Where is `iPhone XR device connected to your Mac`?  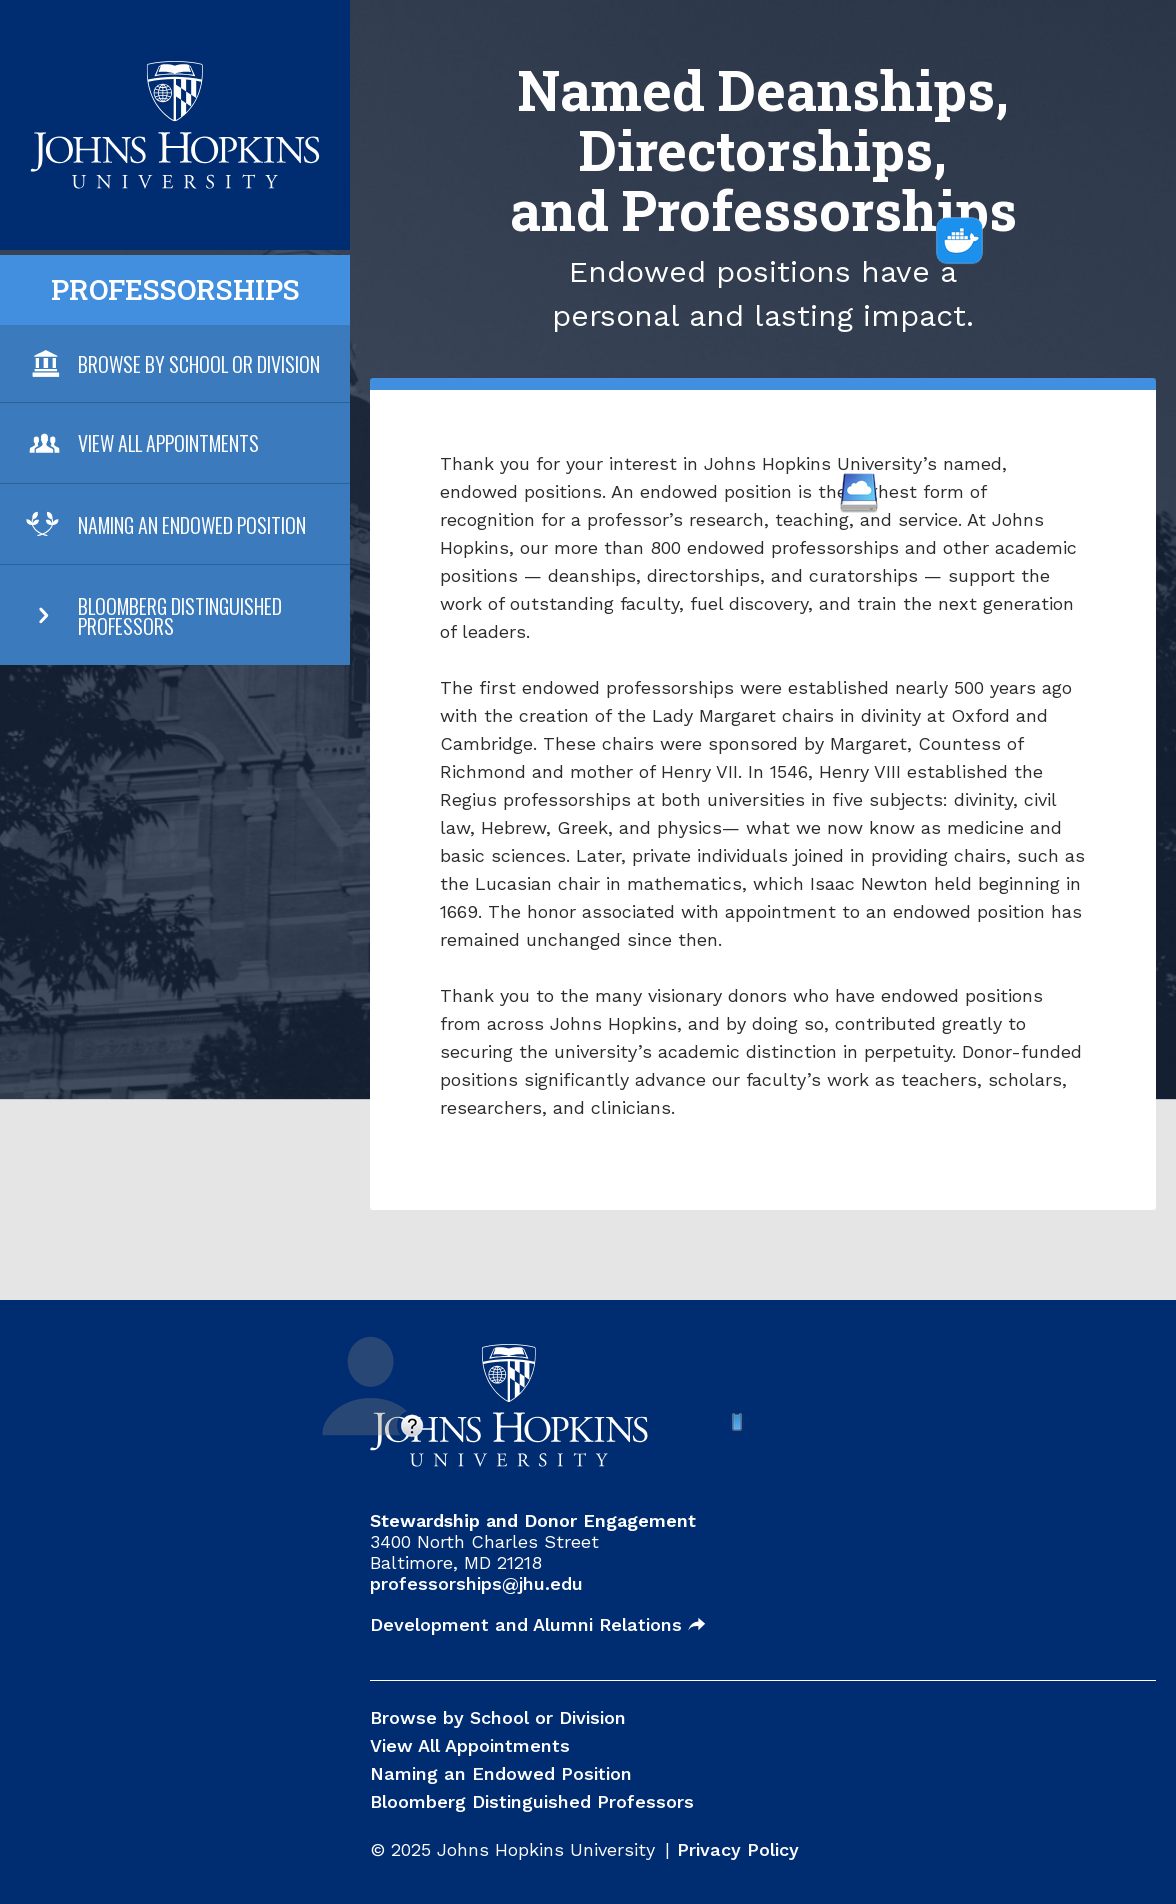 iPhone XR device connected to your Mac is located at coordinates (737, 1422).